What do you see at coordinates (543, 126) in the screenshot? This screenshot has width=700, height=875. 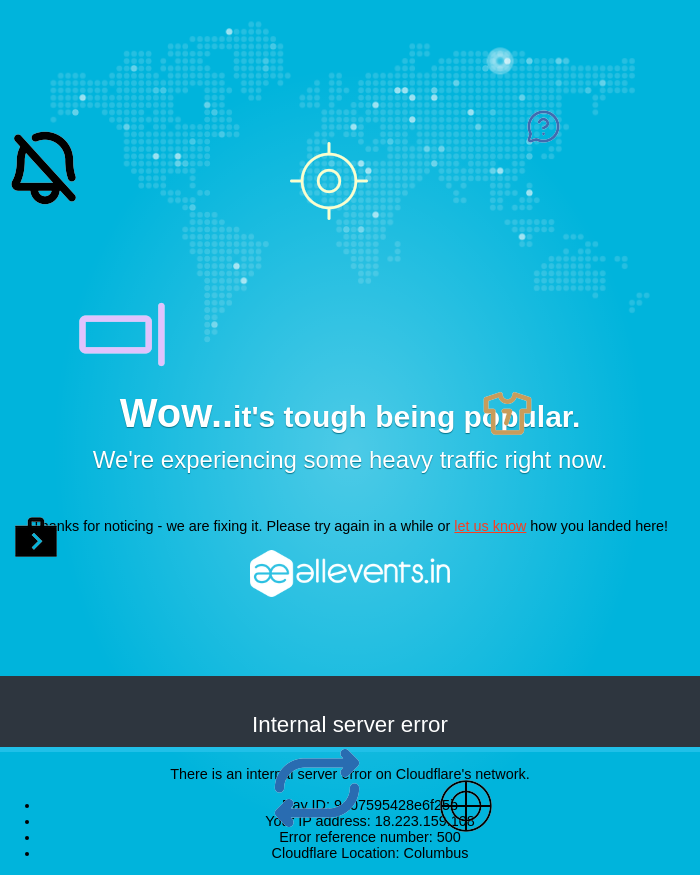 I see `access help or support chat` at bounding box center [543, 126].